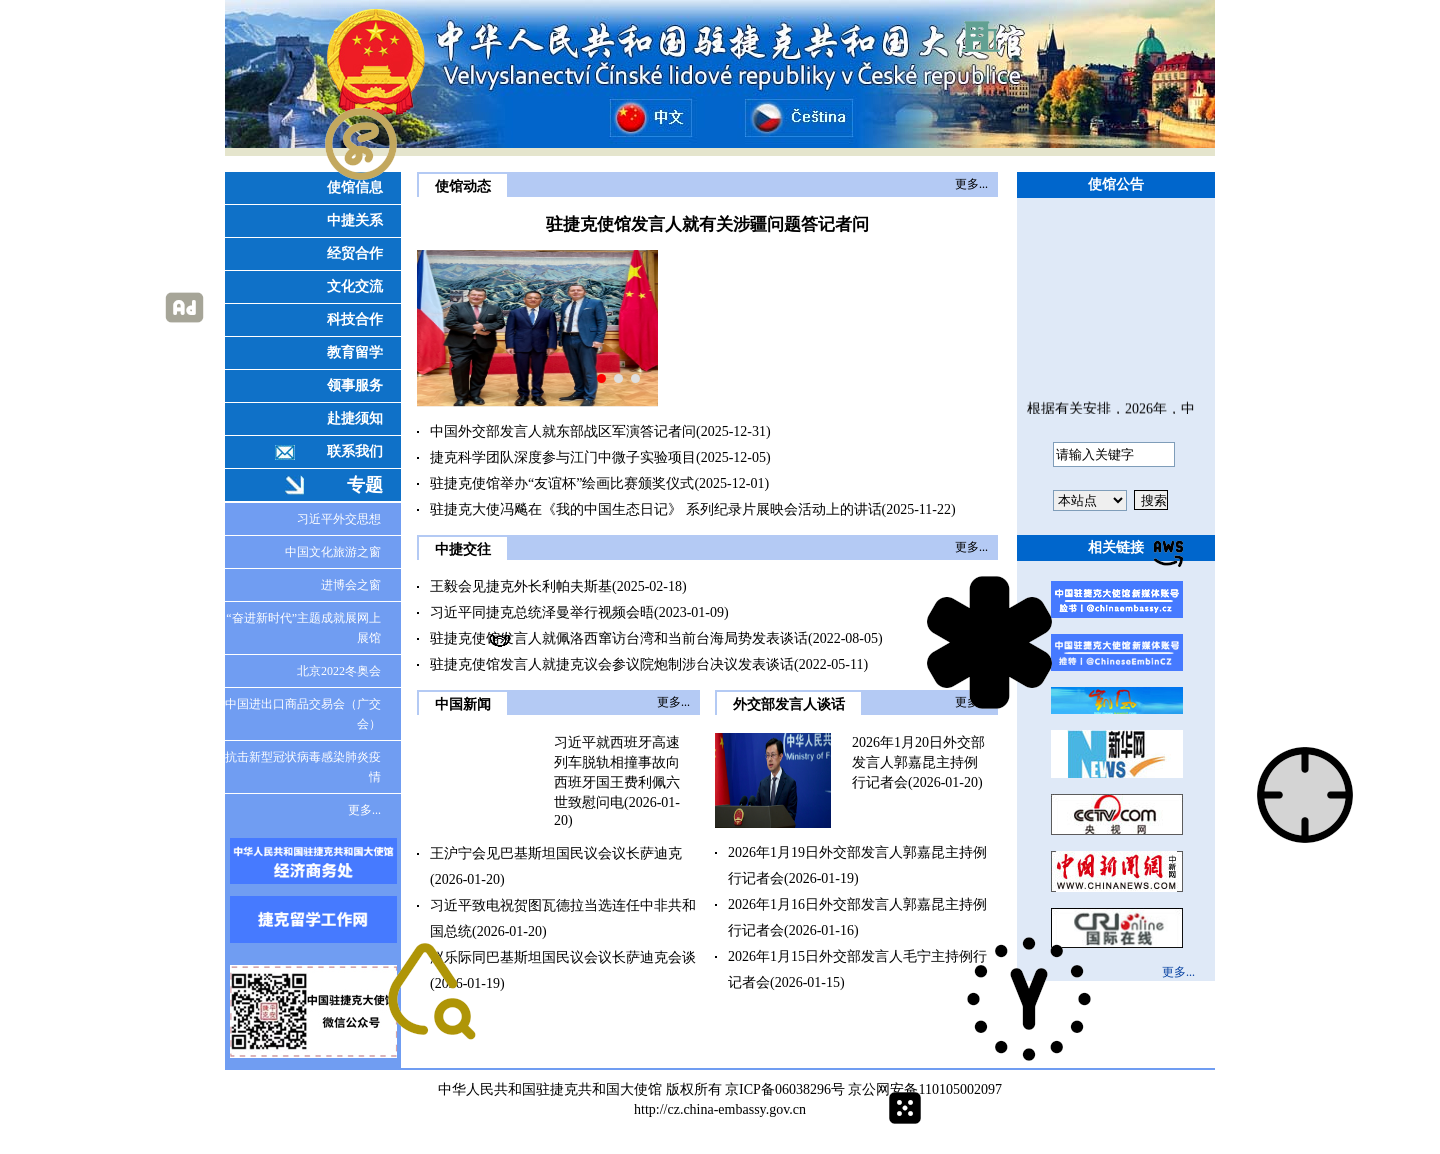 The image size is (1440, 1154). I want to click on access health or medical services, so click(989, 642).